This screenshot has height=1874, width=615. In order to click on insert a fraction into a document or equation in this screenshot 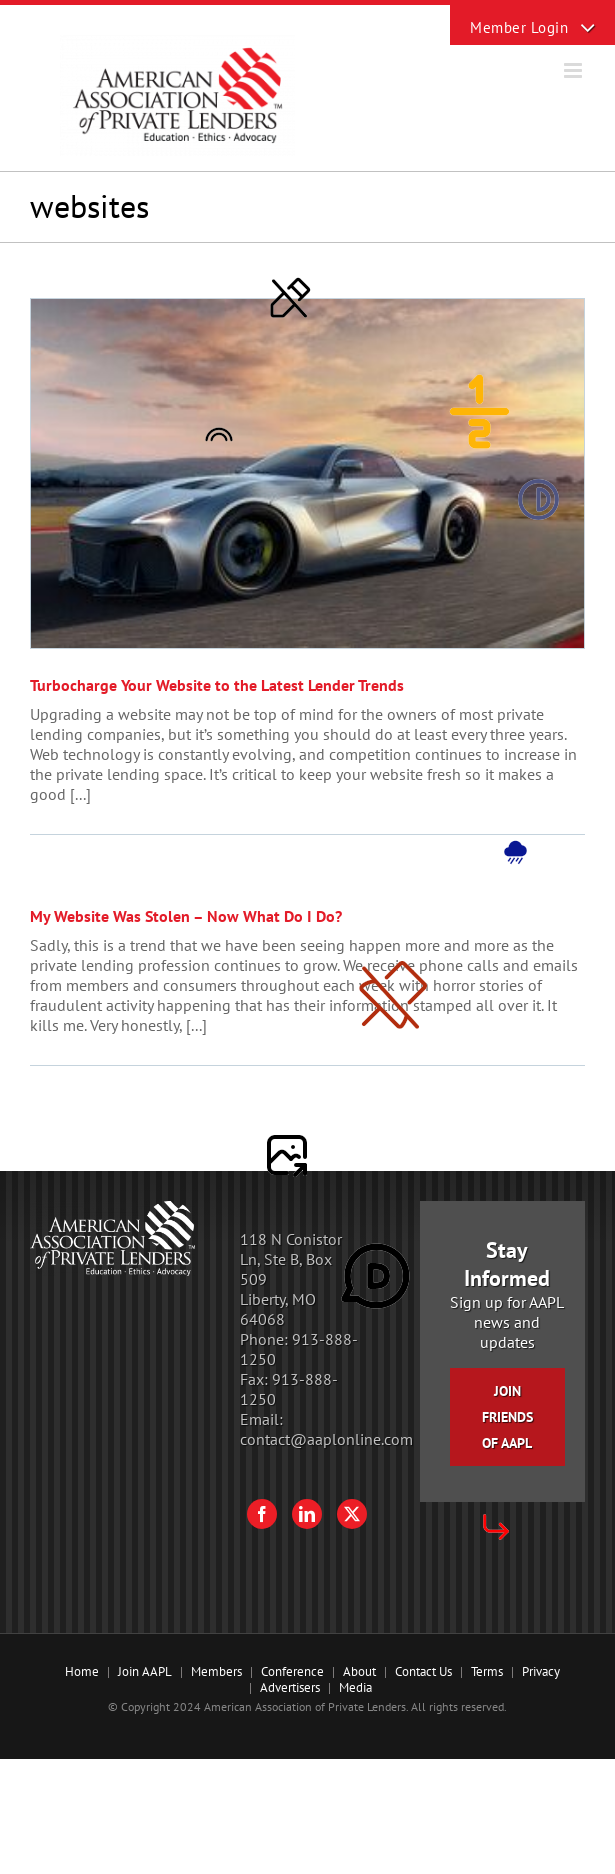, I will do `click(479, 411)`.